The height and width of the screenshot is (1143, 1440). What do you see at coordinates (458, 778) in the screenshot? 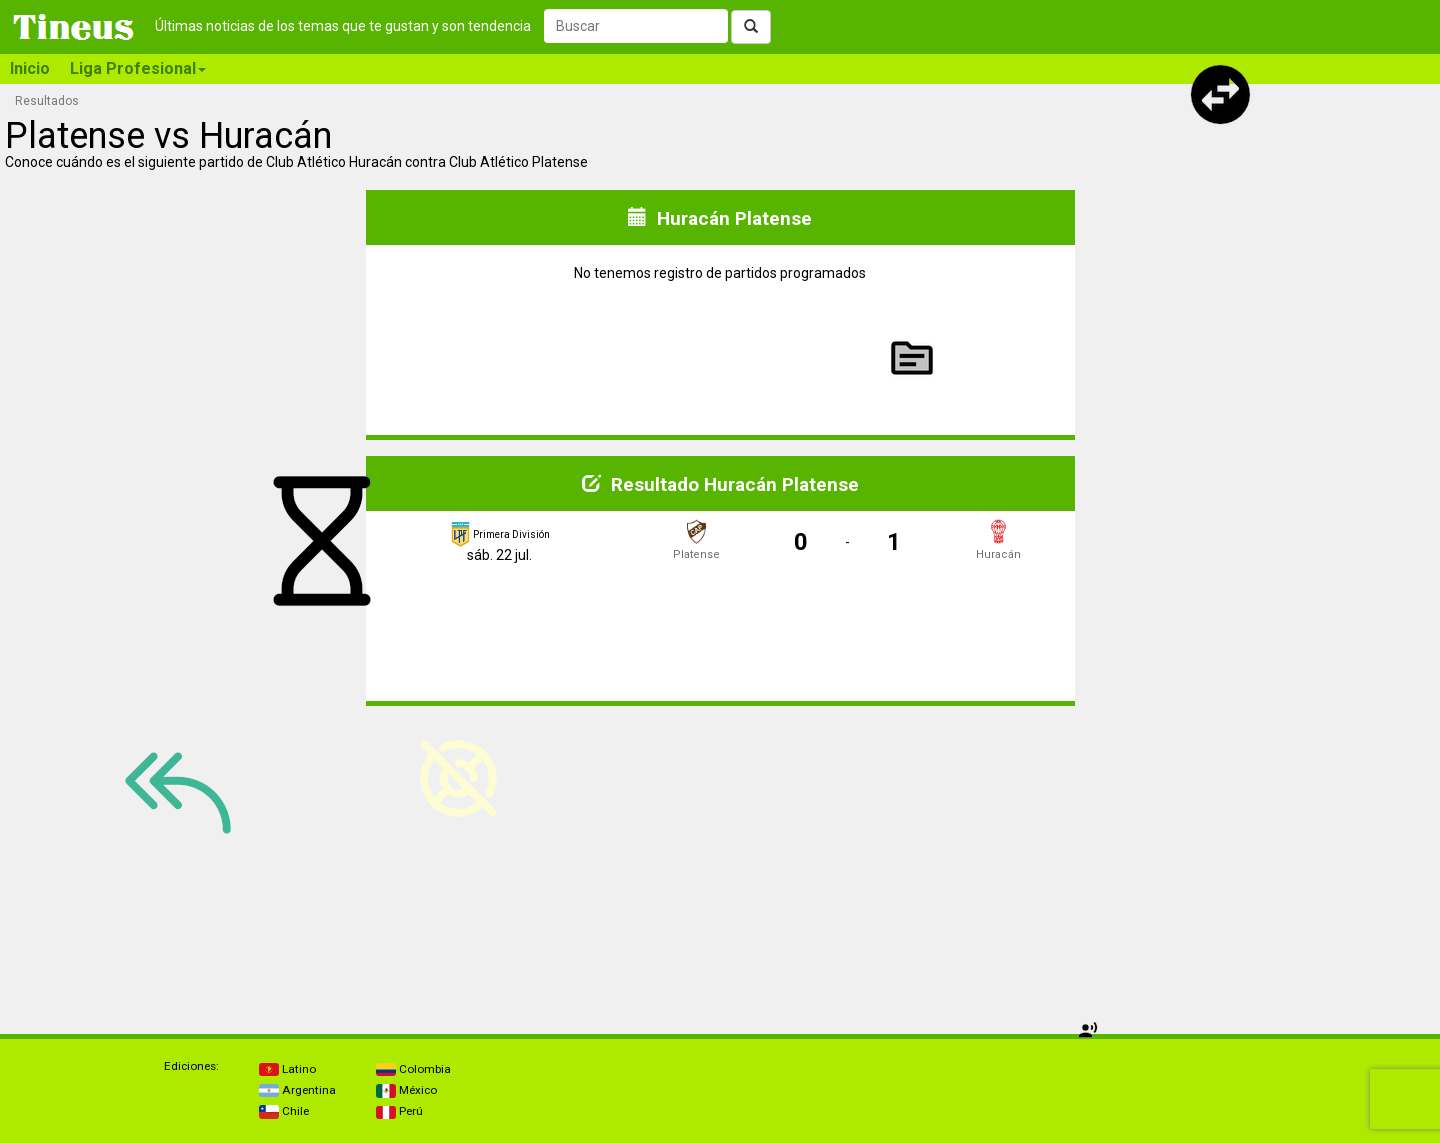
I see `help or support is unavailable` at bounding box center [458, 778].